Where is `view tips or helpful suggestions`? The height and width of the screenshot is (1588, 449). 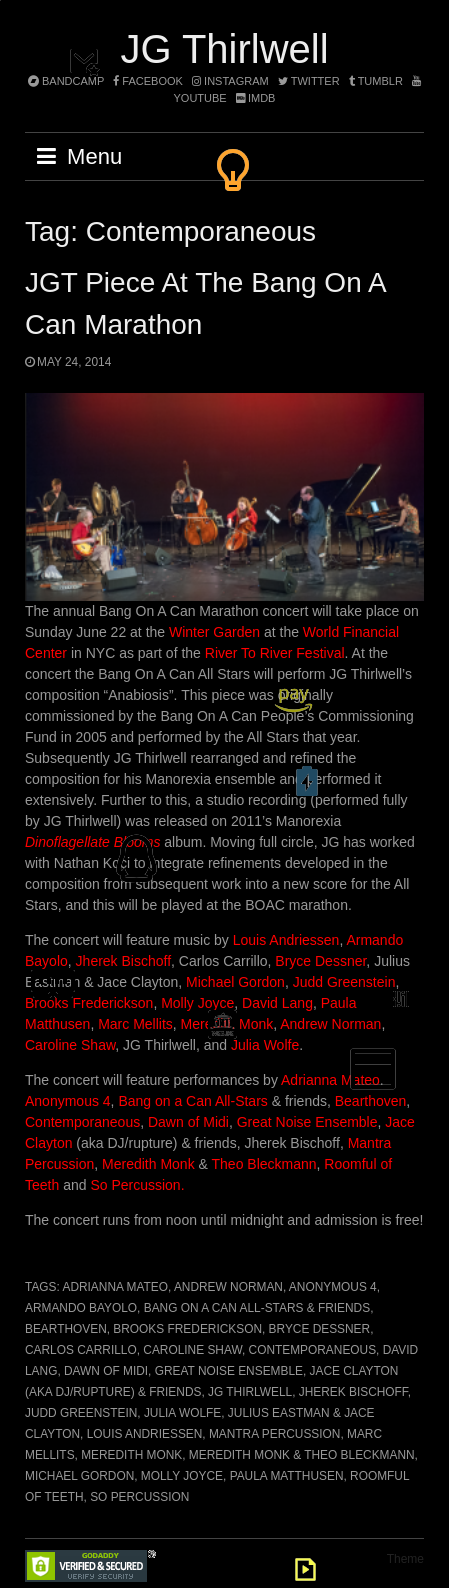 view tips or helpful suggestions is located at coordinates (233, 169).